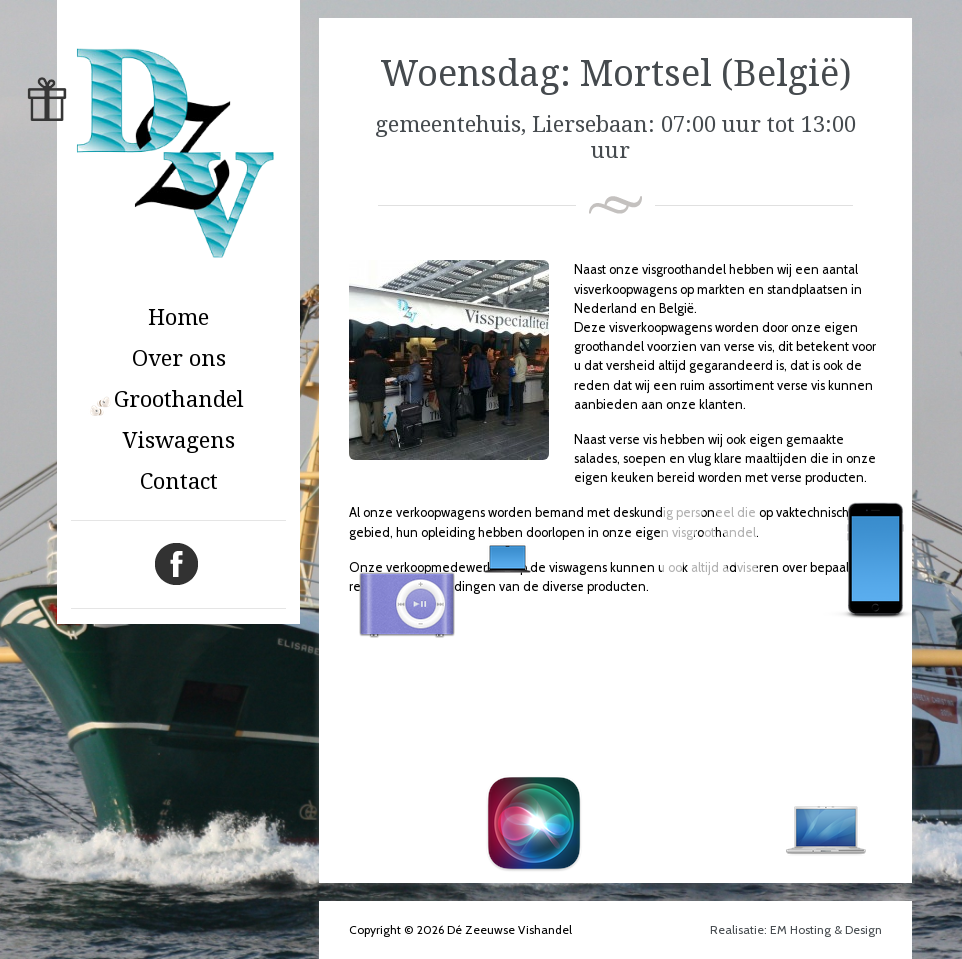  What do you see at coordinates (534, 823) in the screenshot?
I see `activate siri voice assistant` at bounding box center [534, 823].